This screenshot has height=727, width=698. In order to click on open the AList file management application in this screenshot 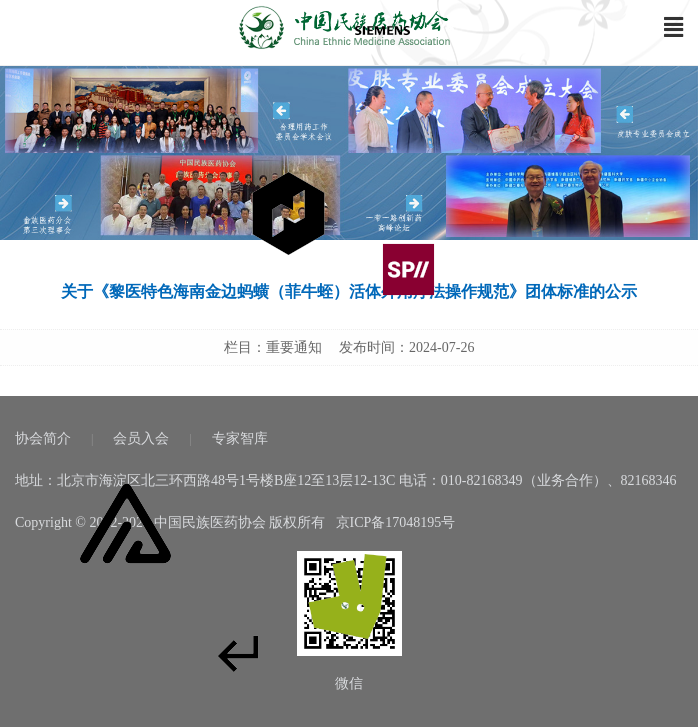, I will do `click(125, 523)`.